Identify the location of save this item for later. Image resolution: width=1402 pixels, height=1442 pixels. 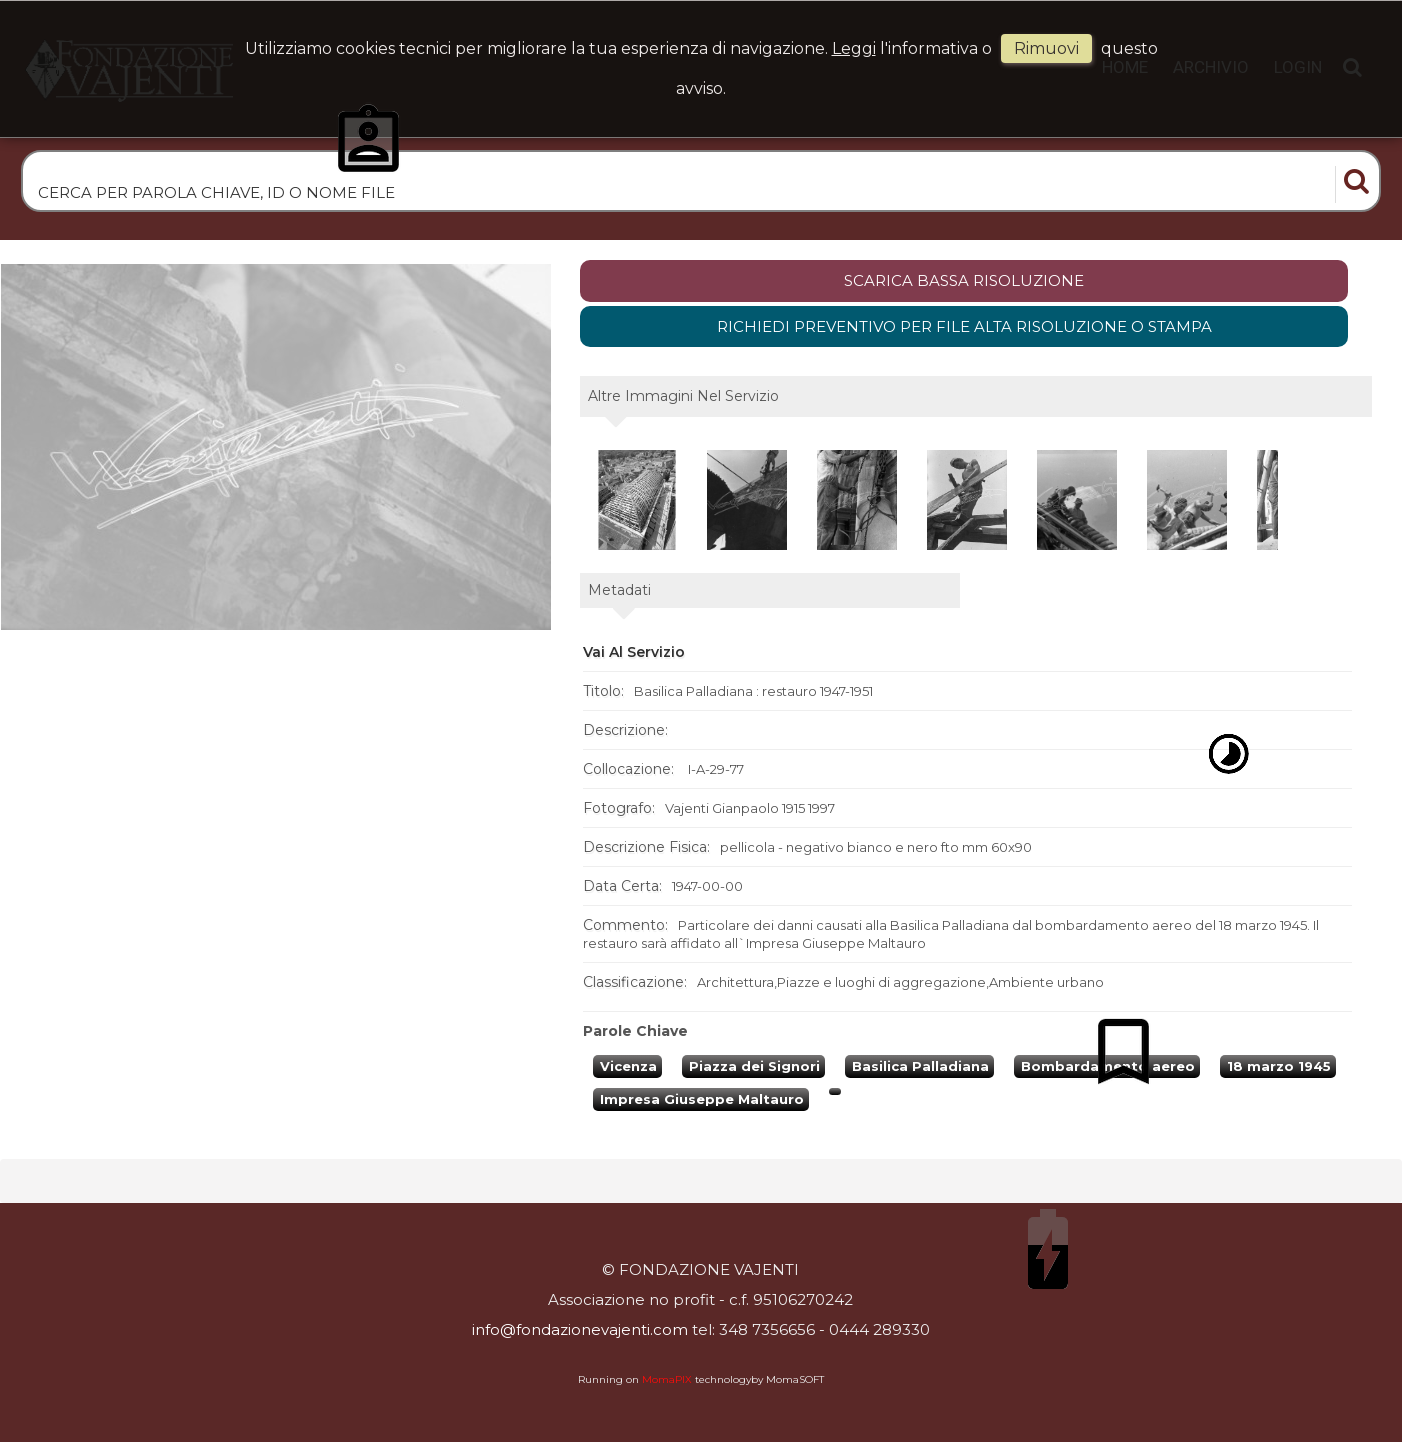
(1123, 1051).